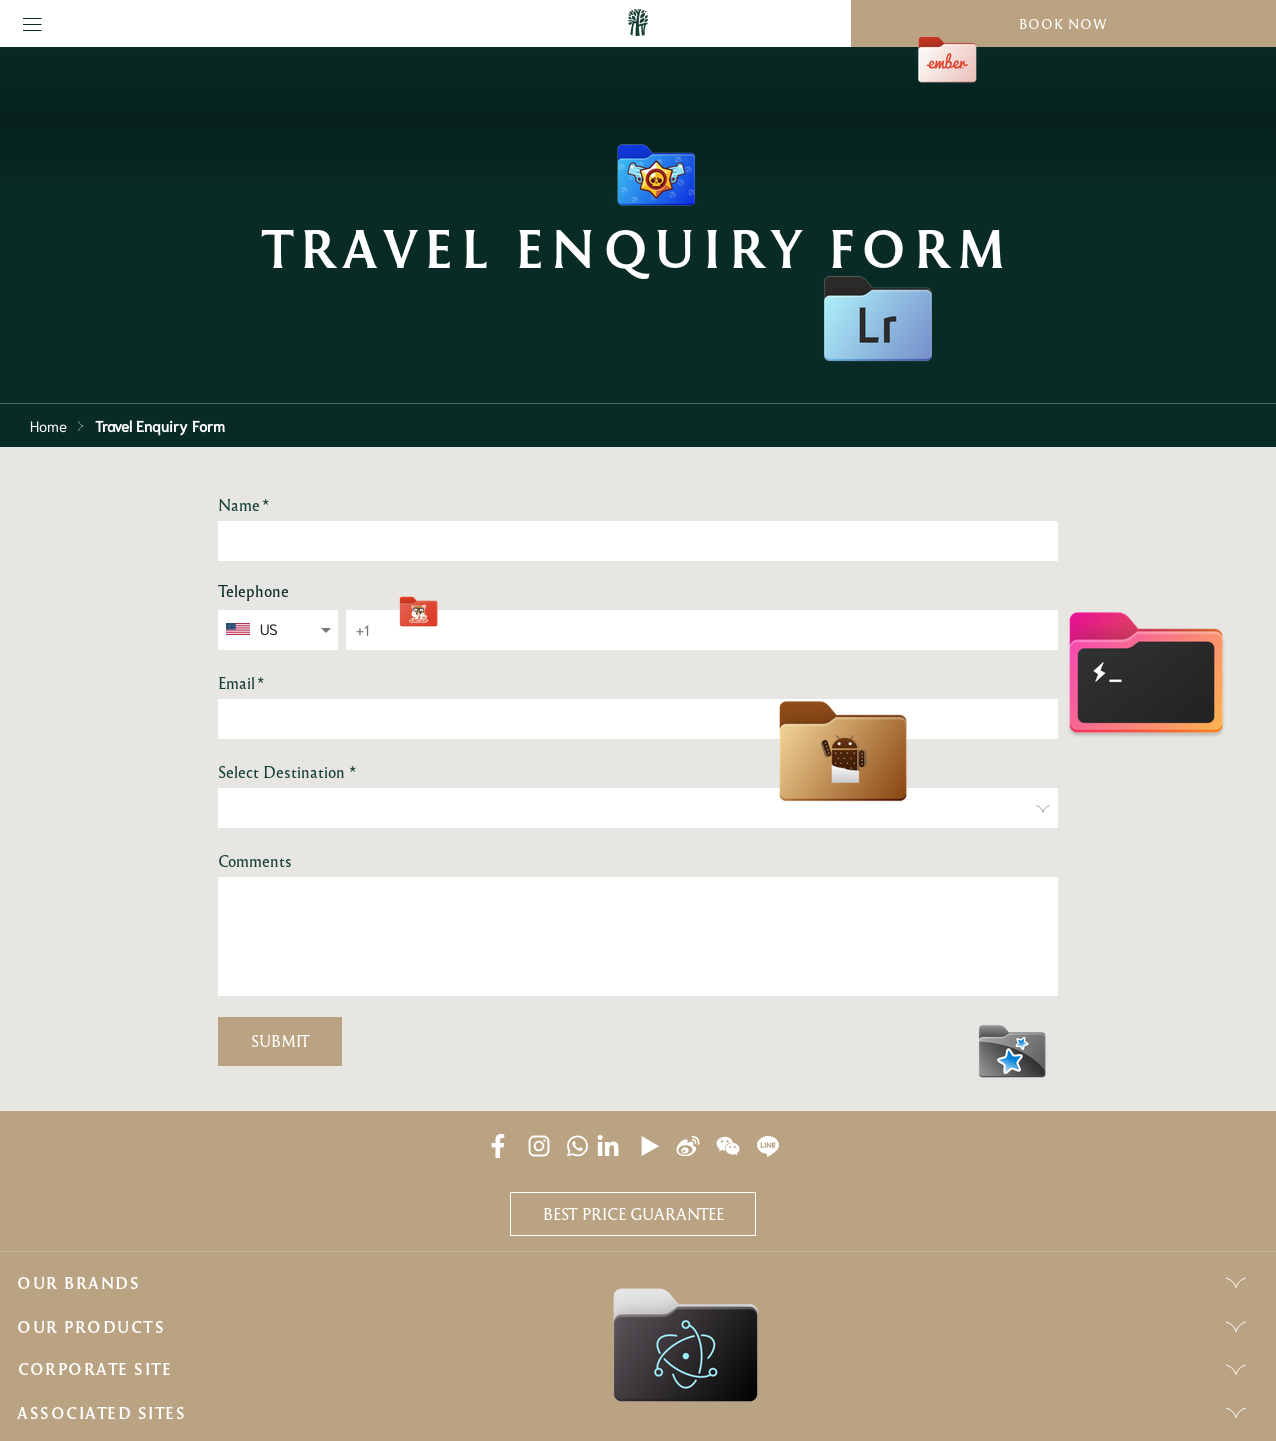  Describe the element at coordinates (656, 177) in the screenshot. I see `open brawl stars game files folder` at that location.